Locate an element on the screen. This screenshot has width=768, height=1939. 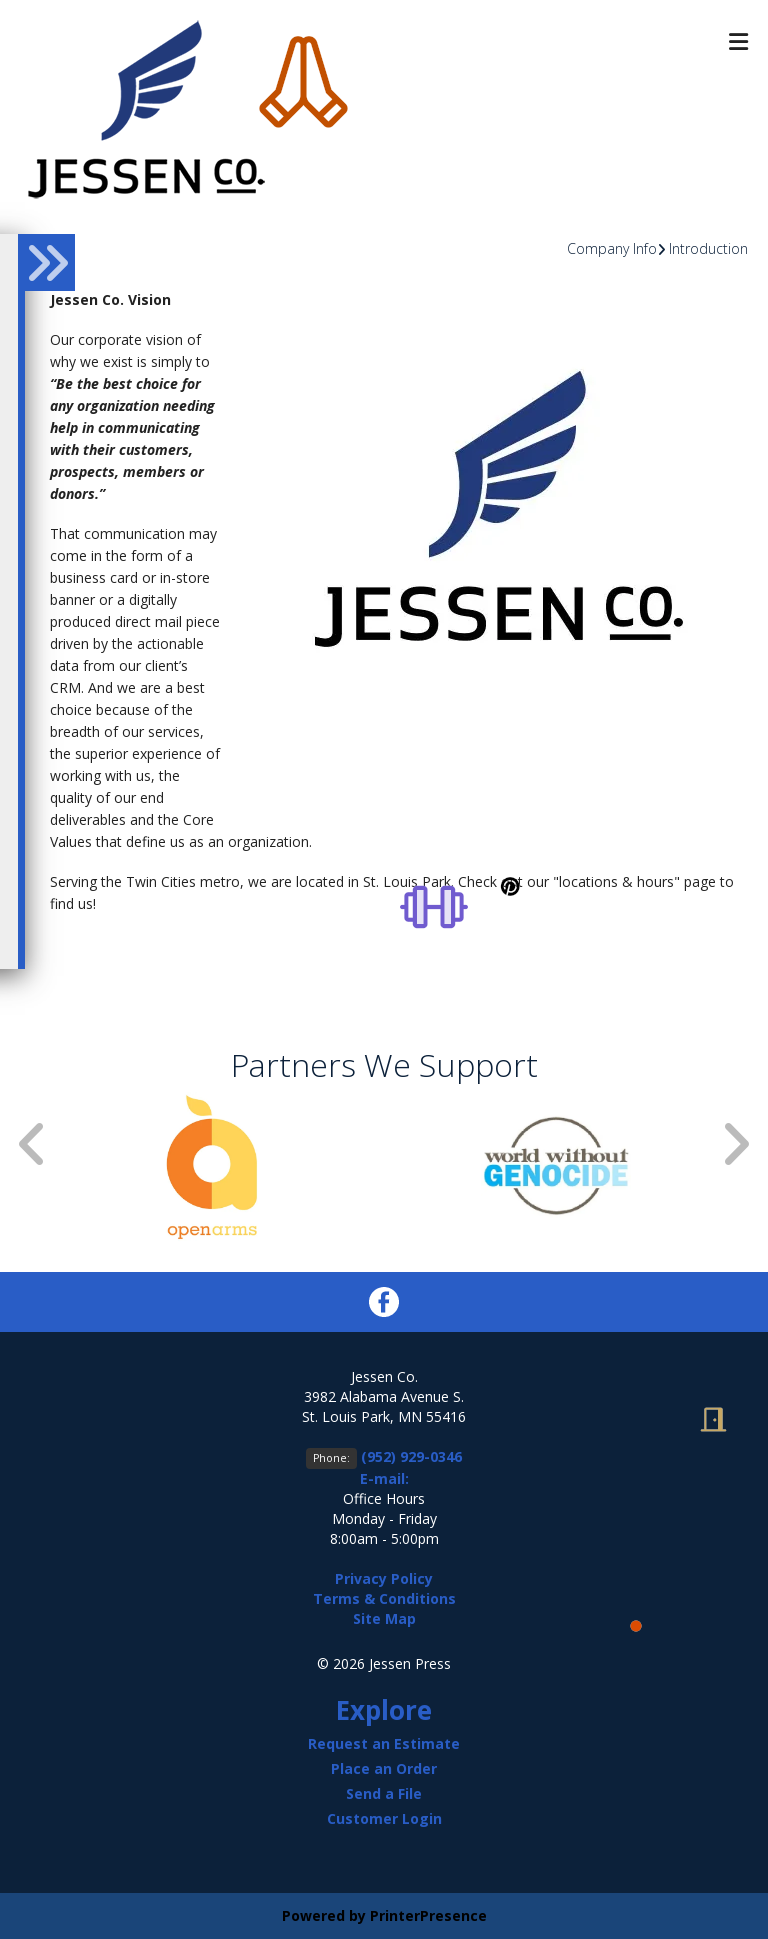
log out or exit the application is located at coordinates (713, 1419).